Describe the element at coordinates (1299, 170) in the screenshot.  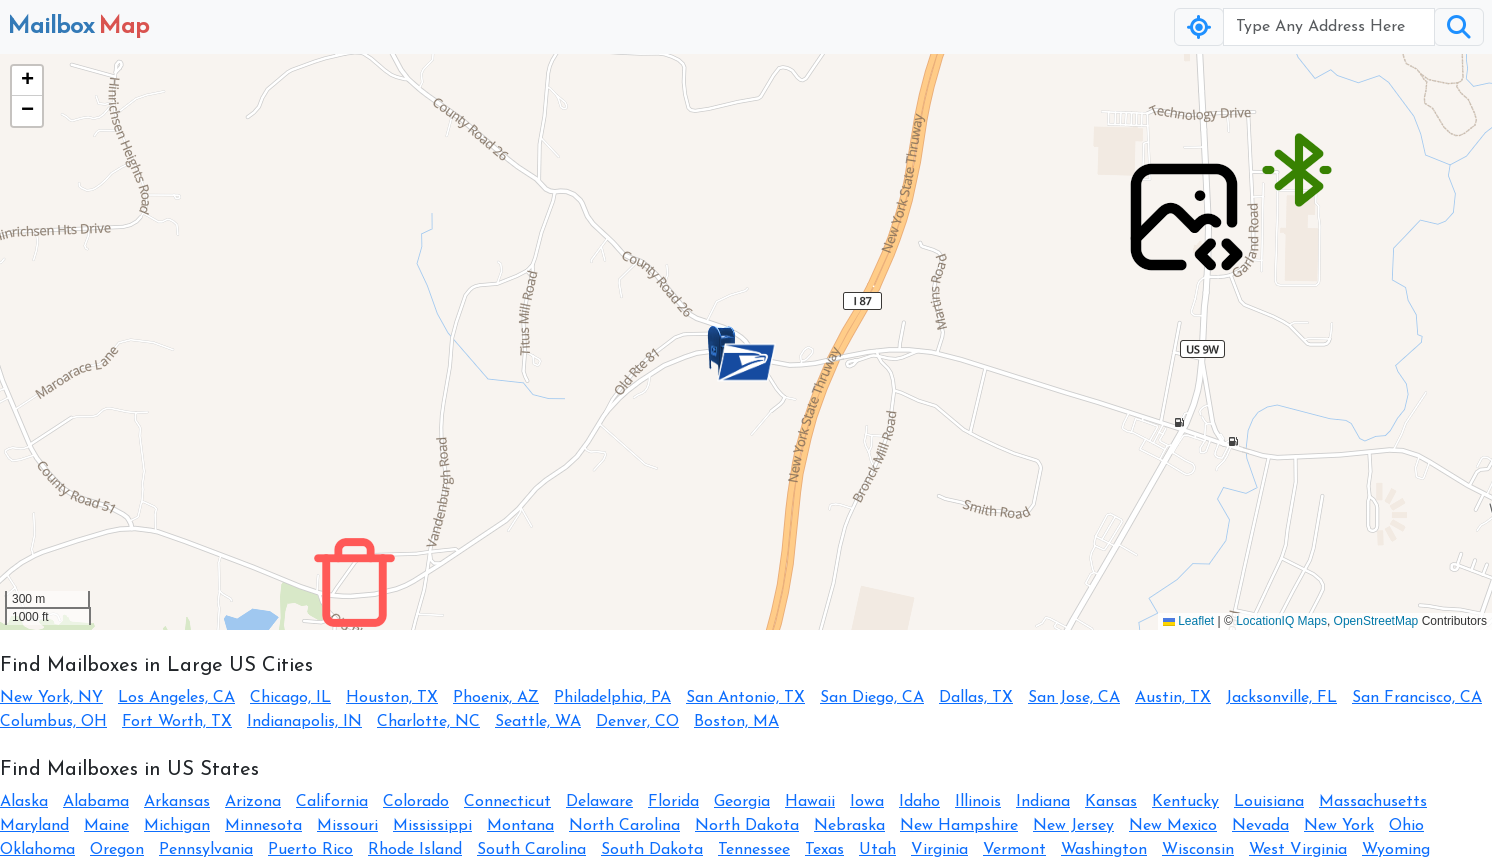
I see `indicates an active bluetooth connection` at that location.